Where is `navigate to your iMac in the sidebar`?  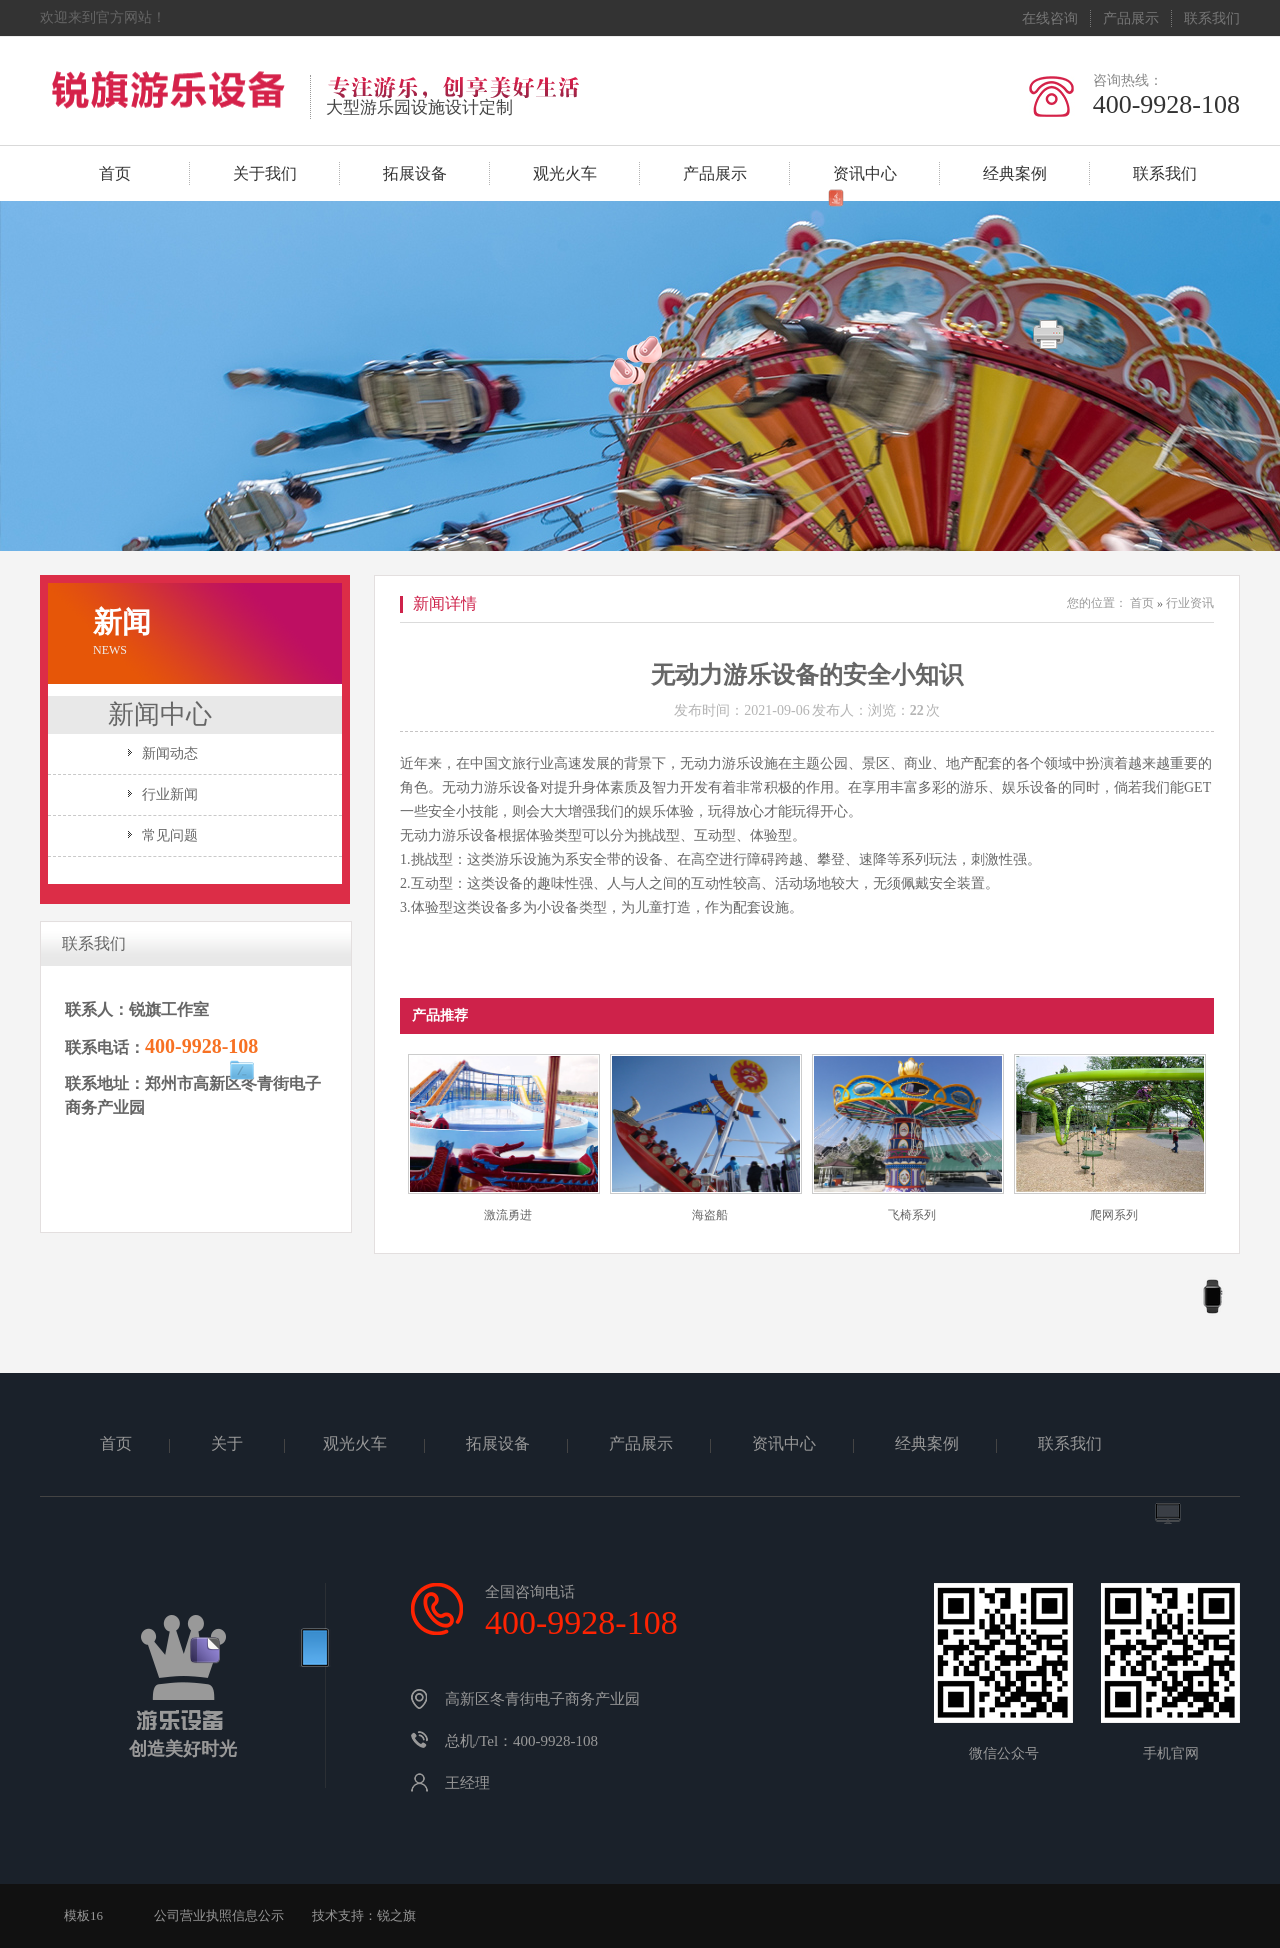 navigate to your iMac in the sidebar is located at coordinates (1168, 1514).